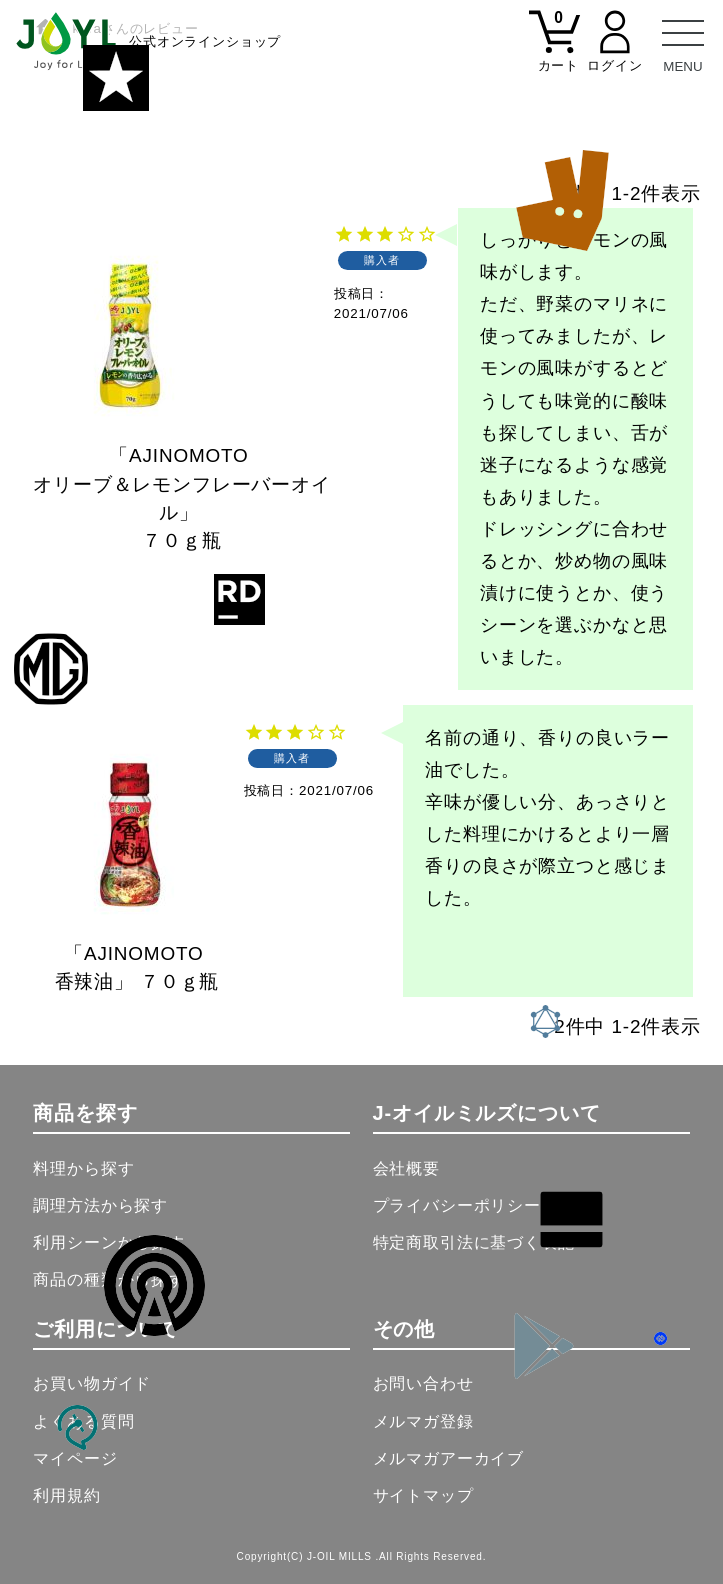 This screenshot has width=723, height=1584. What do you see at coordinates (239, 599) in the screenshot?
I see `open JetBrains Rider IDE` at bounding box center [239, 599].